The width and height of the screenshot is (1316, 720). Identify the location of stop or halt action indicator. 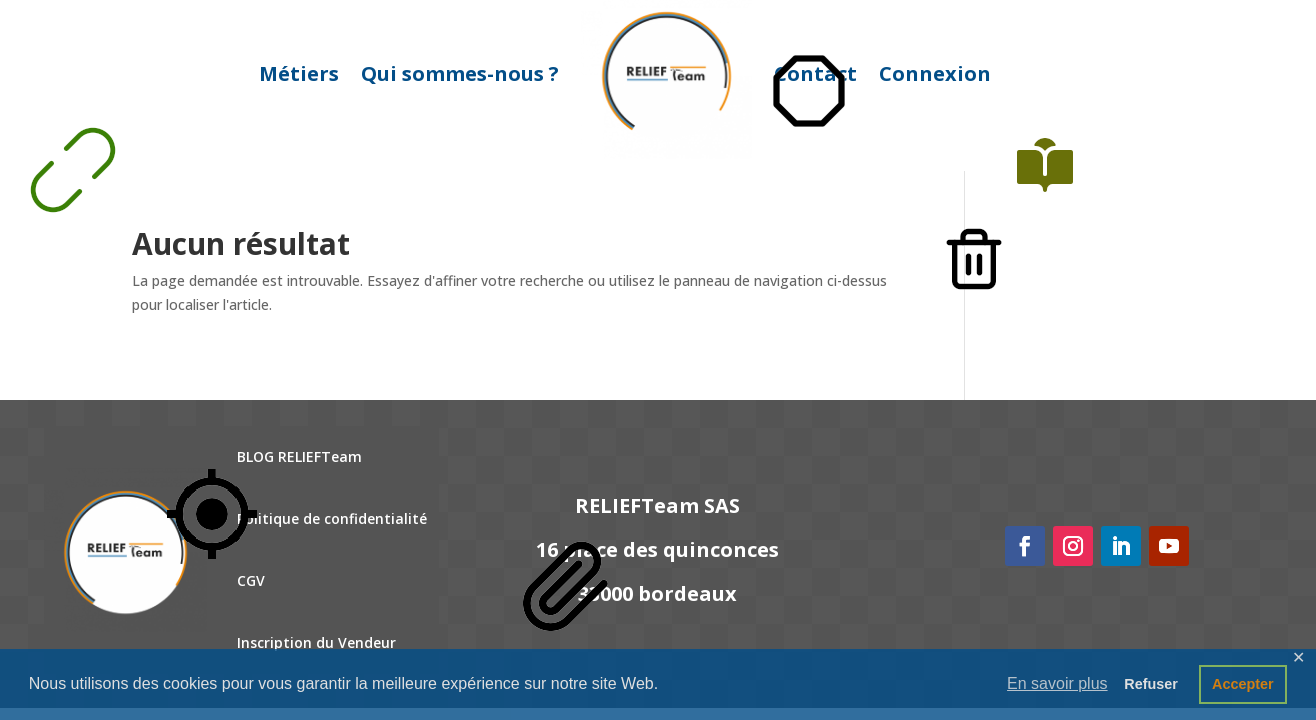
(809, 91).